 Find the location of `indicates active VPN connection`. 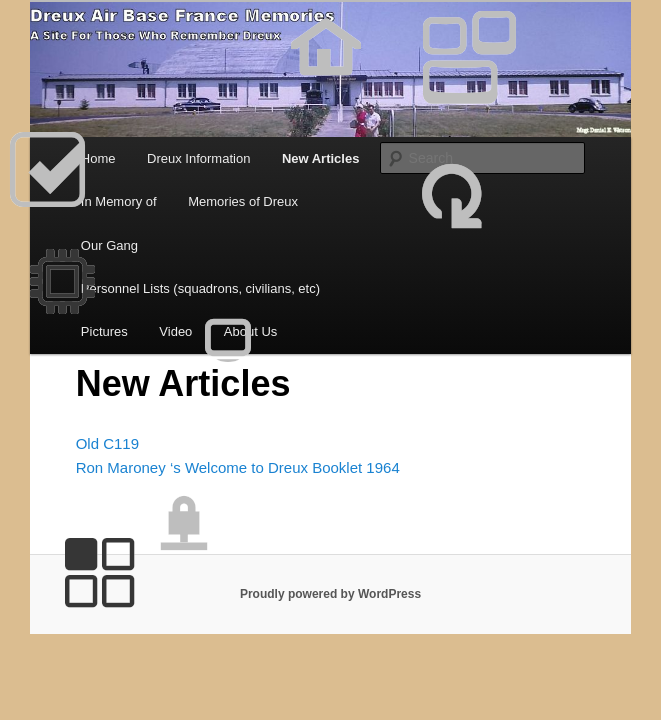

indicates active VPN connection is located at coordinates (184, 523).